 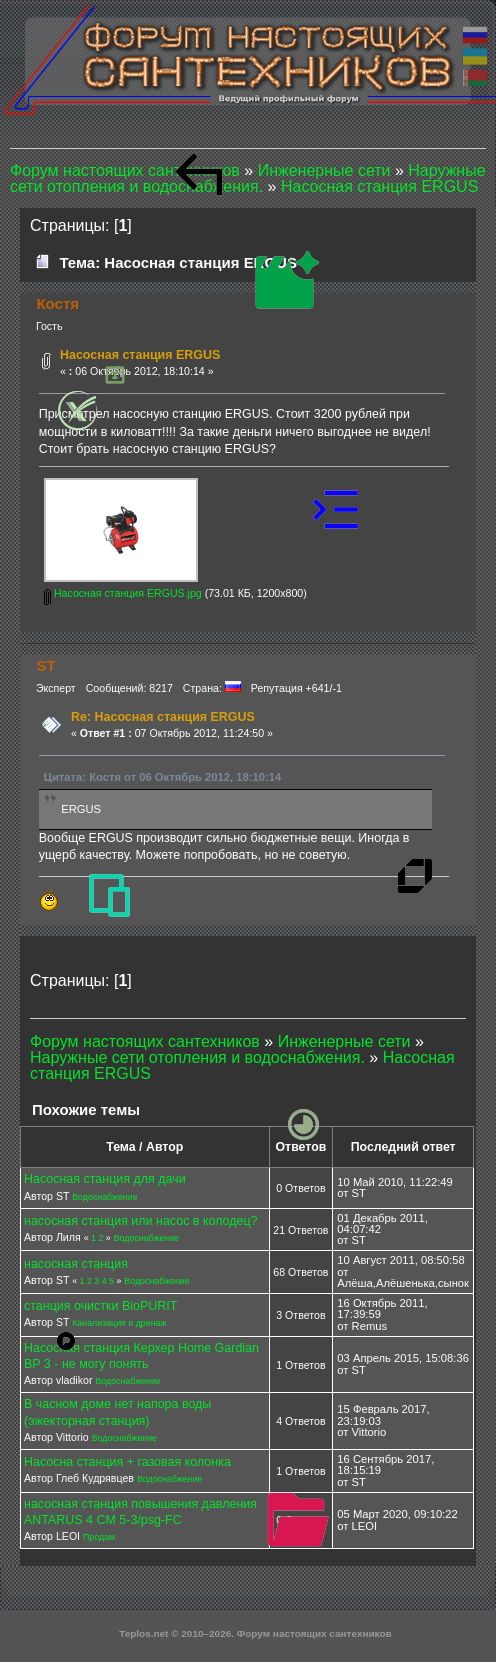 What do you see at coordinates (77, 410) in the screenshot?
I see `vexxhost cloud hosting service logo` at bounding box center [77, 410].